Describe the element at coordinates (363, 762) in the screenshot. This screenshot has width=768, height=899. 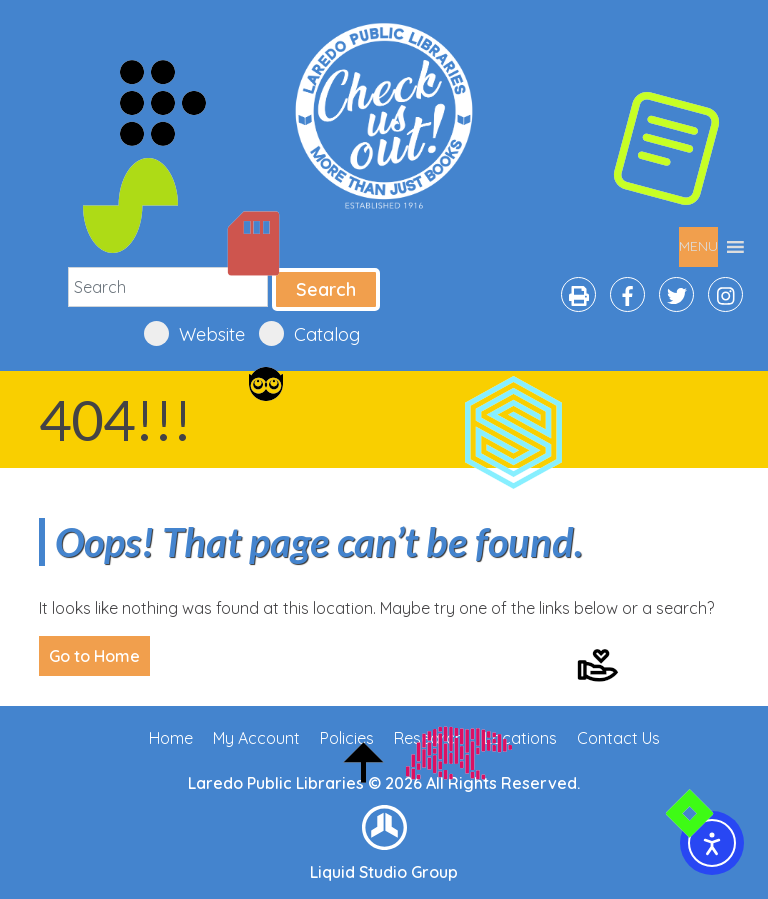
I see `scroll to top of page` at that location.